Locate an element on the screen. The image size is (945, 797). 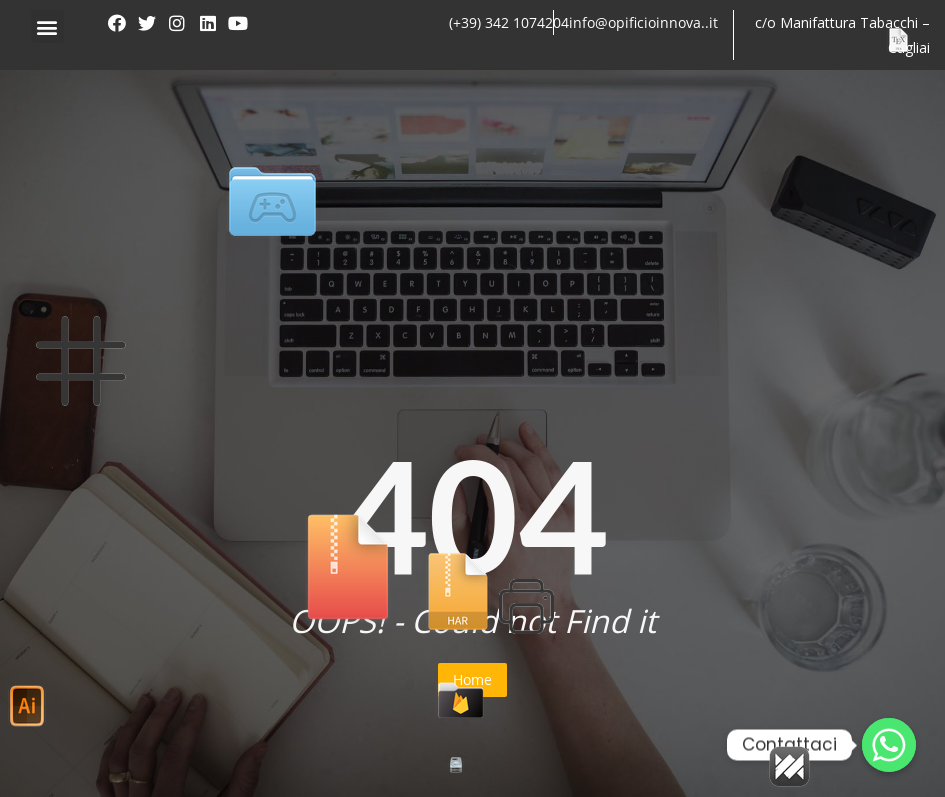
xar archive file type indicator is located at coordinates (458, 593).